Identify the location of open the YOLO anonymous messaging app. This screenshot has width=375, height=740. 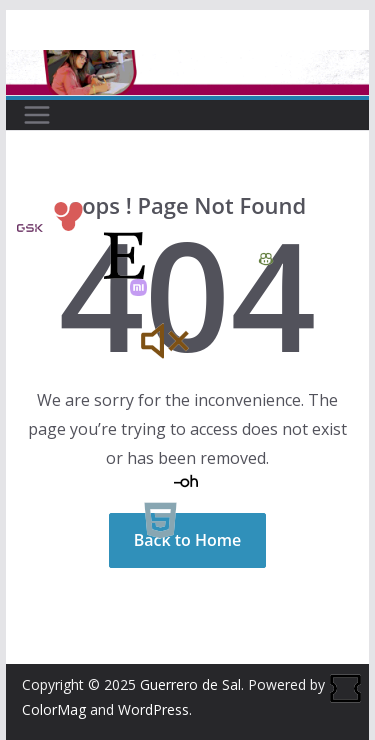
(68, 216).